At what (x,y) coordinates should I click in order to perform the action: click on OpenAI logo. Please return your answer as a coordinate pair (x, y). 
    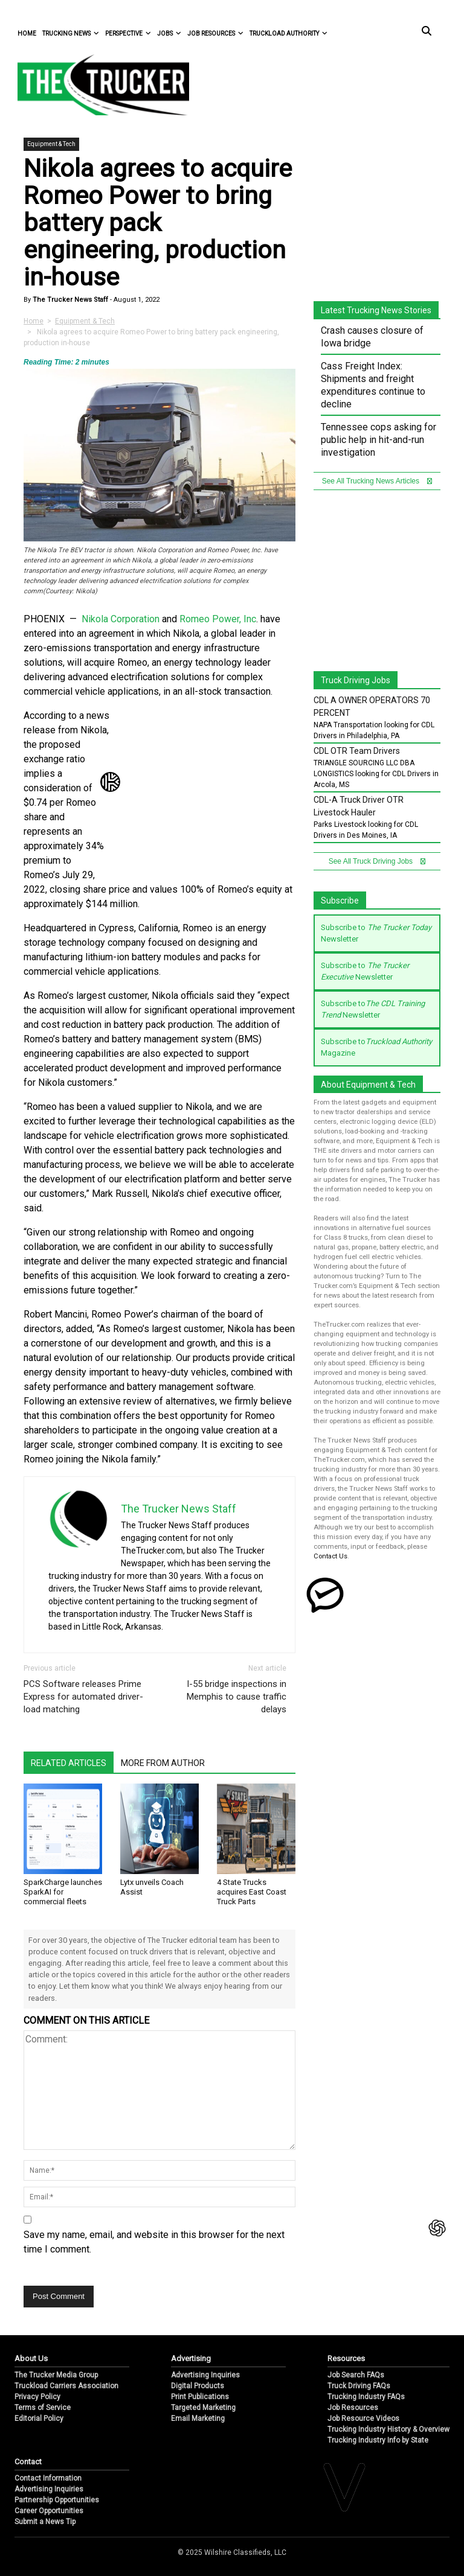
    Looking at the image, I should click on (437, 2228).